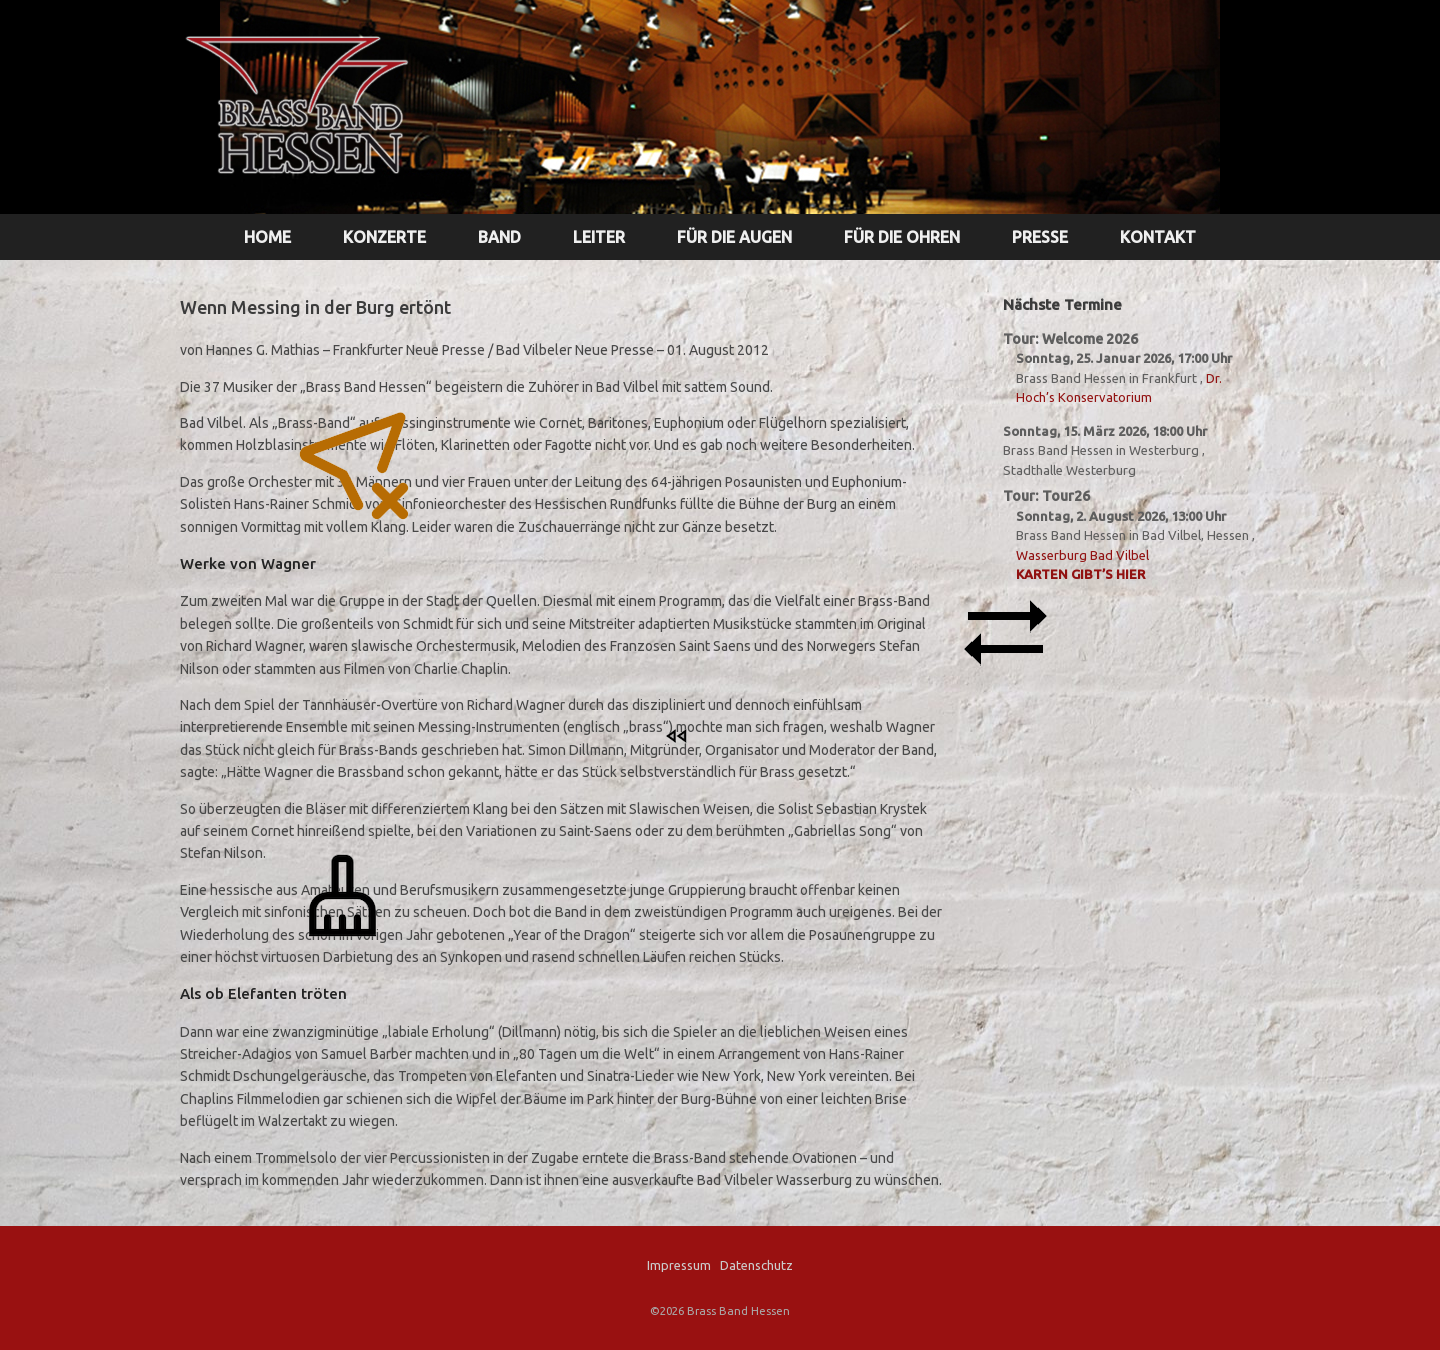 The height and width of the screenshot is (1350, 1440). I want to click on rewind media playback, so click(677, 736).